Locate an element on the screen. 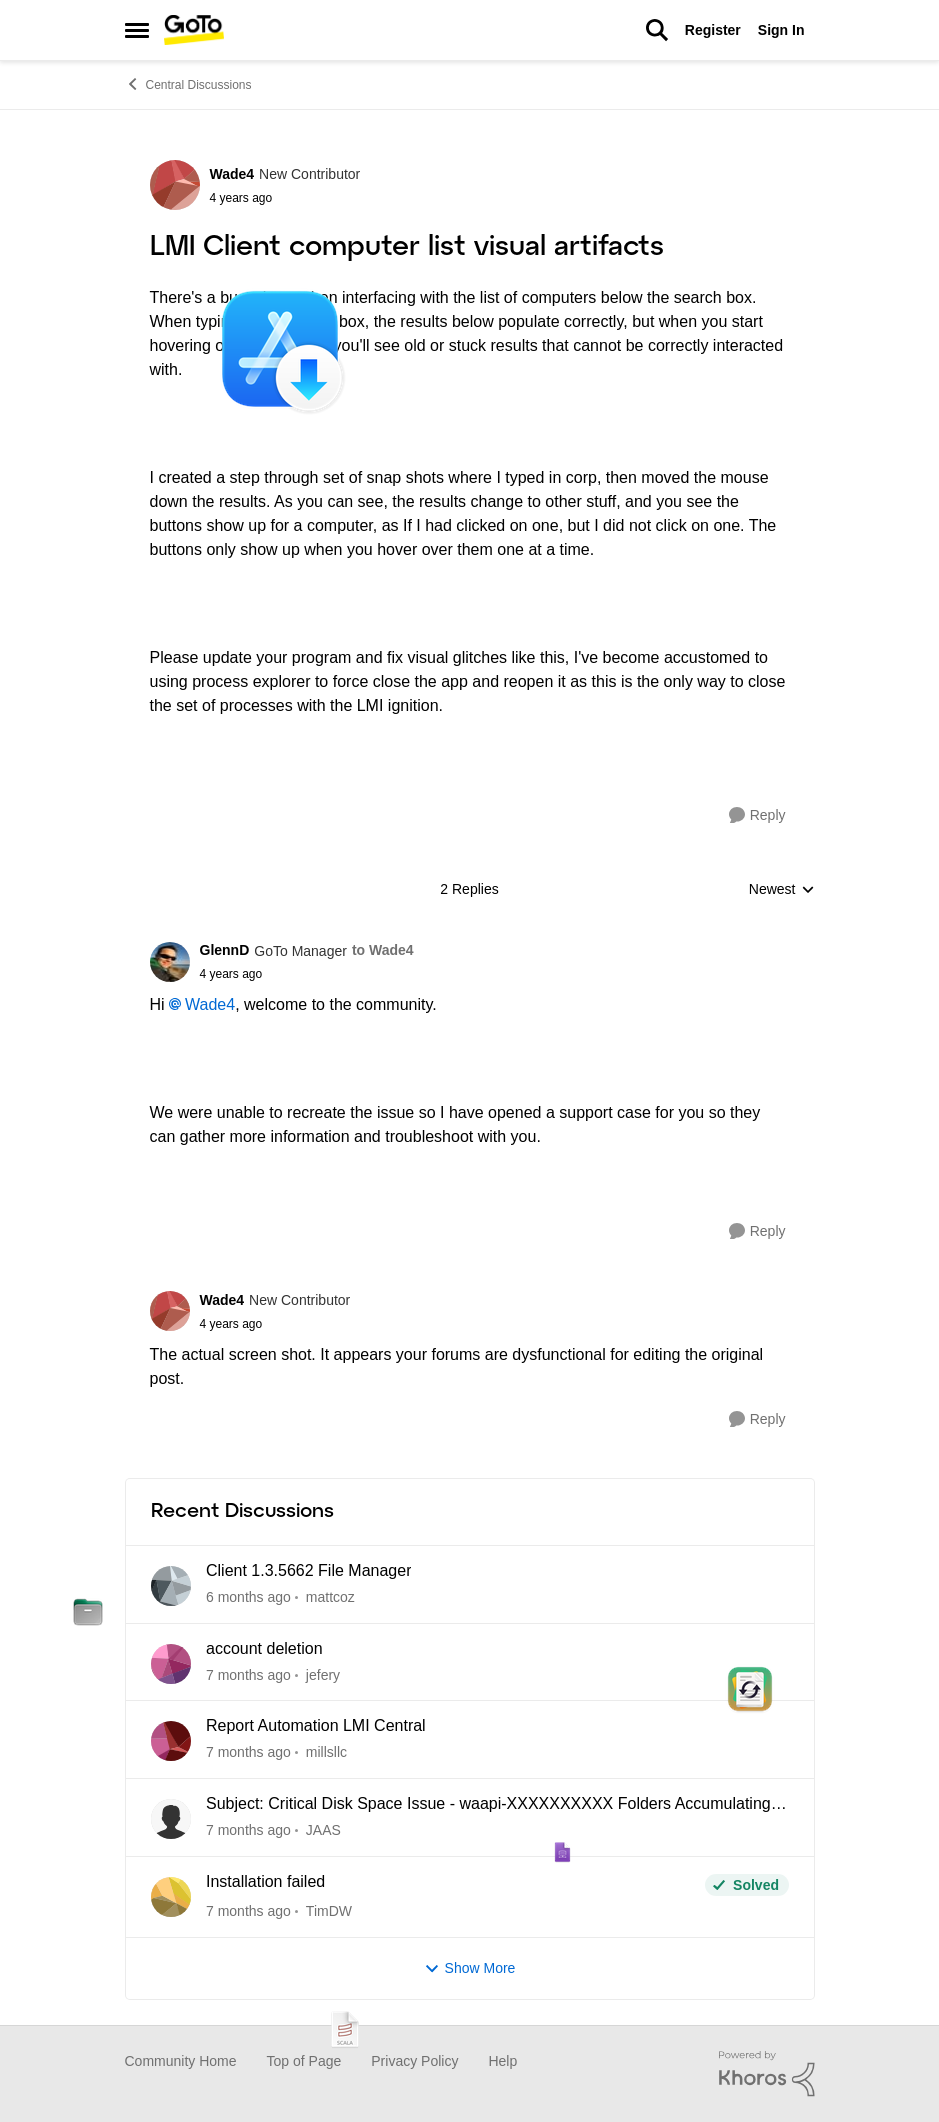 The height and width of the screenshot is (2122, 939). a scala source code file is located at coordinates (345, 2030).